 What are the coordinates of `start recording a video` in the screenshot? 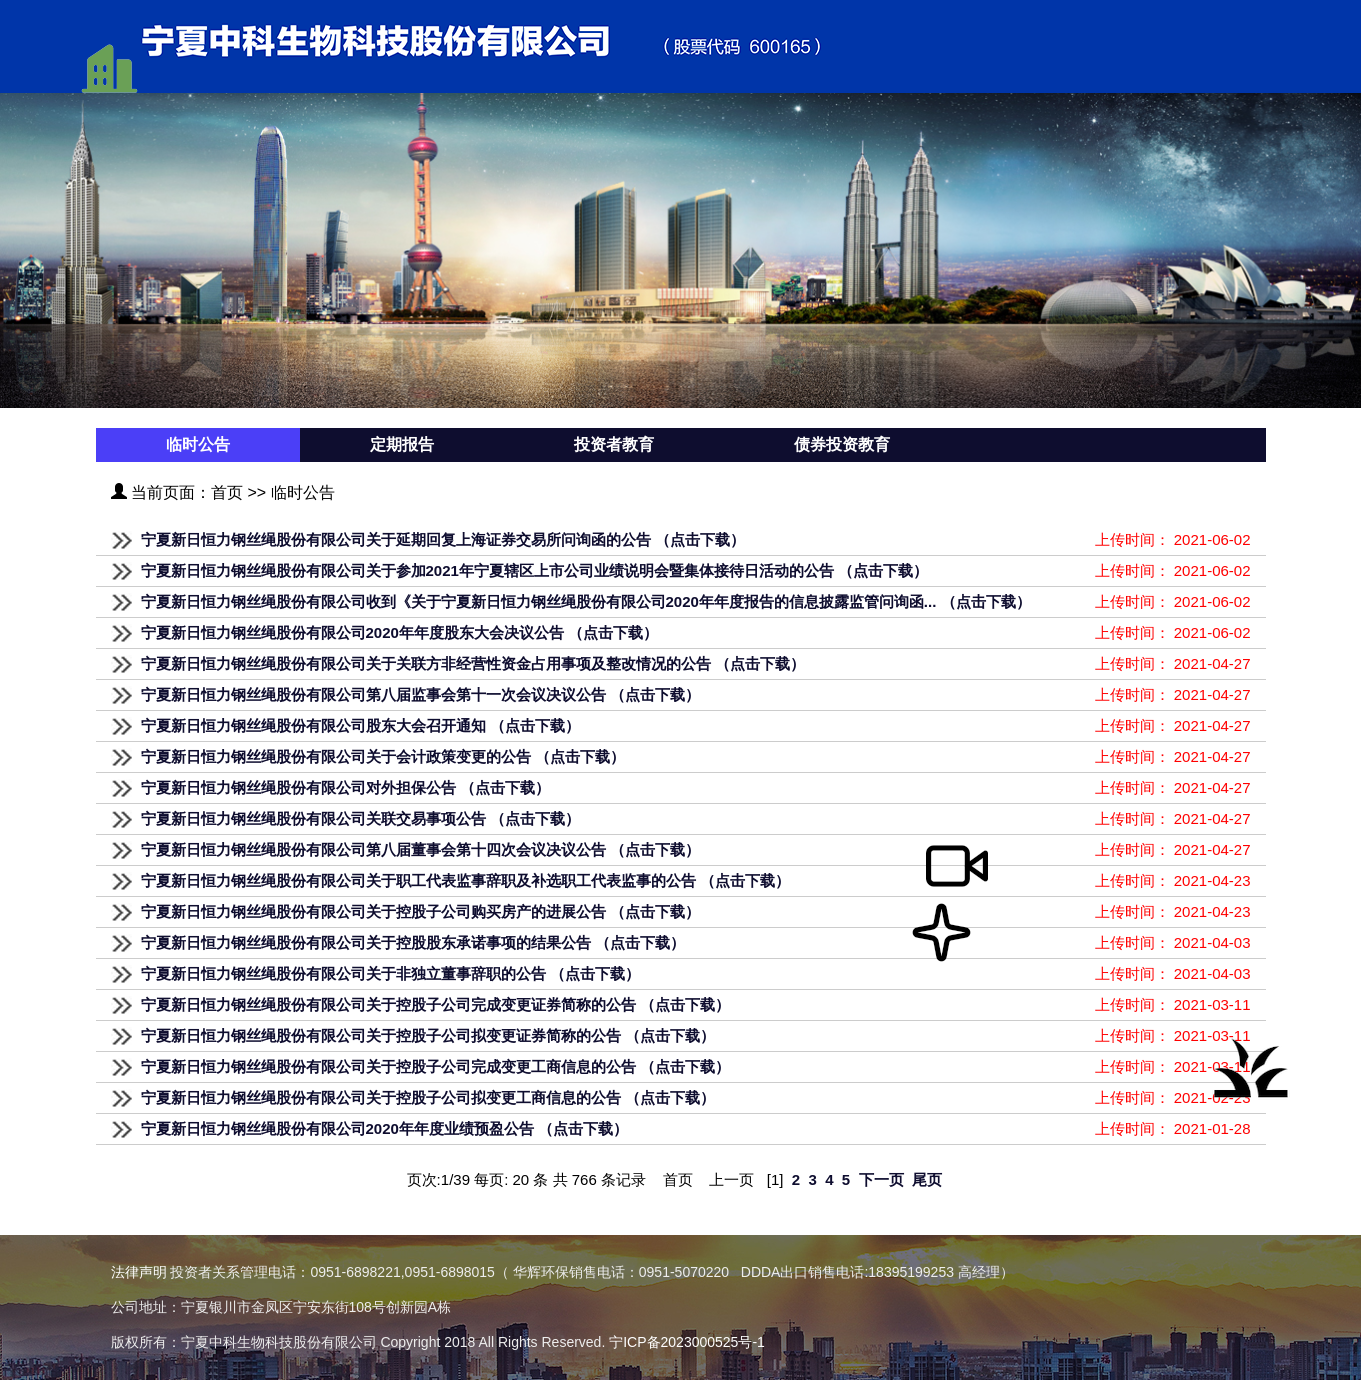 It's located at (957, 866).